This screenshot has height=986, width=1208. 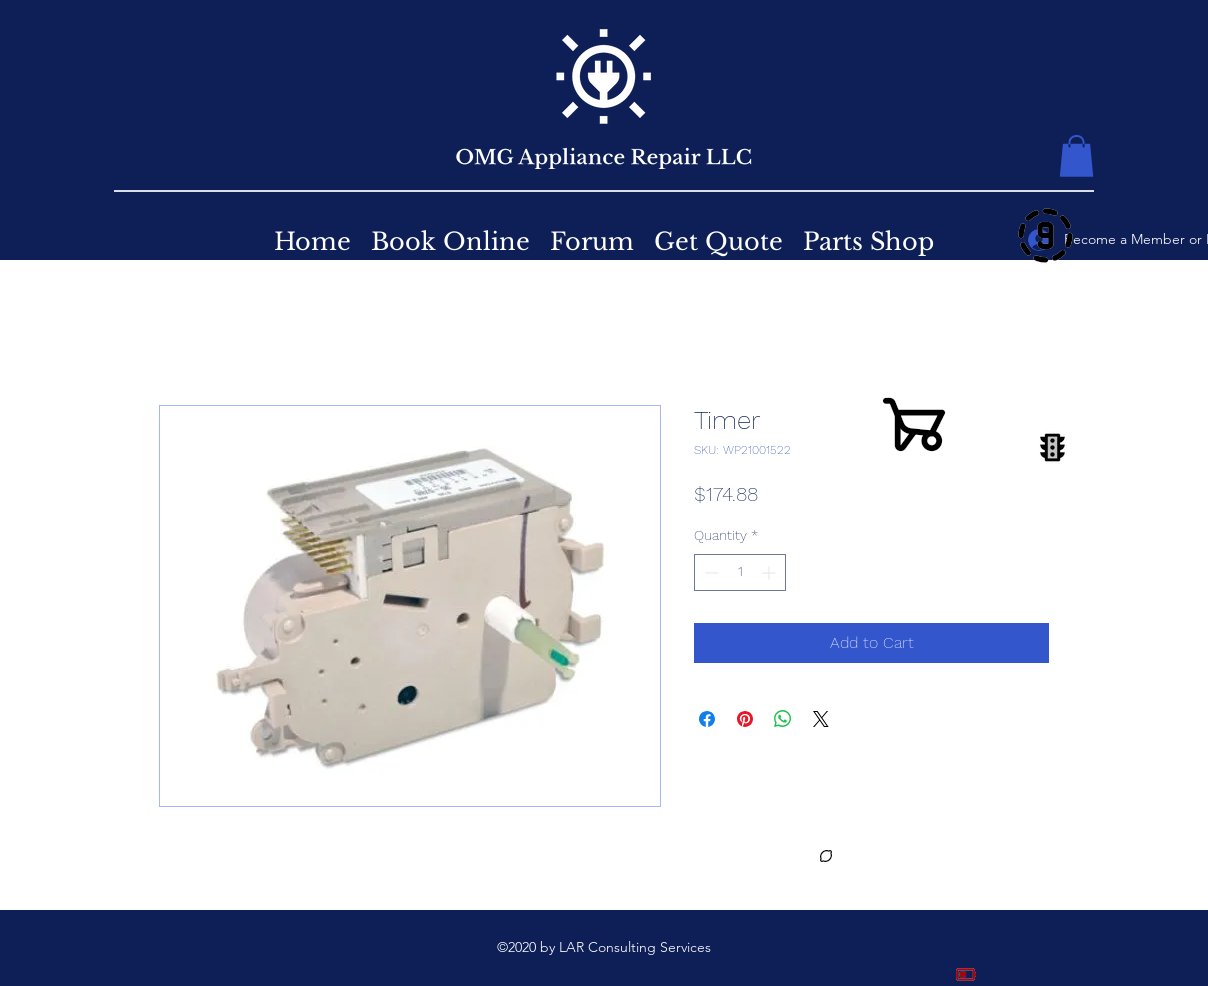 I want to click on access gardening or outdoor supplies, so click(x=915, y=424).